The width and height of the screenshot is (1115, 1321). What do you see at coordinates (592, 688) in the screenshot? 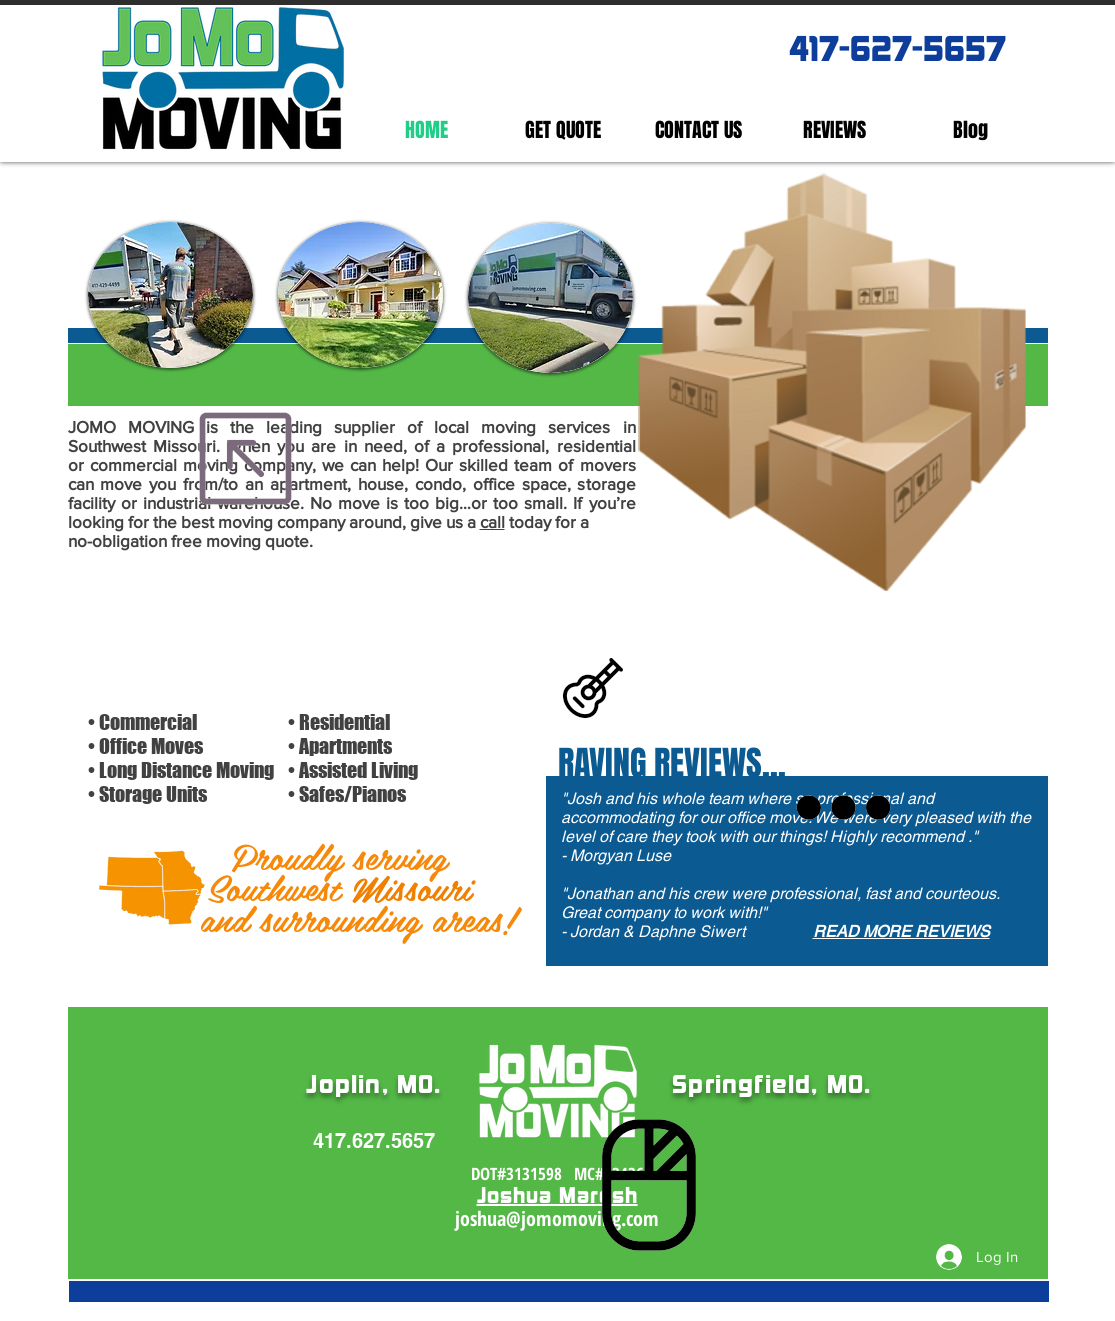
I see `access music or instrument features` at bounding box center [592, 688].